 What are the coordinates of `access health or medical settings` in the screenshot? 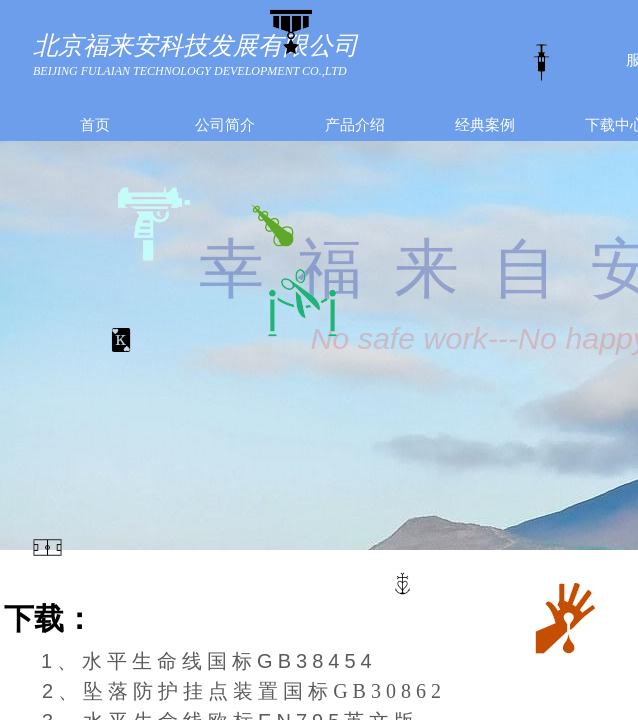 It's located at (541, 62).